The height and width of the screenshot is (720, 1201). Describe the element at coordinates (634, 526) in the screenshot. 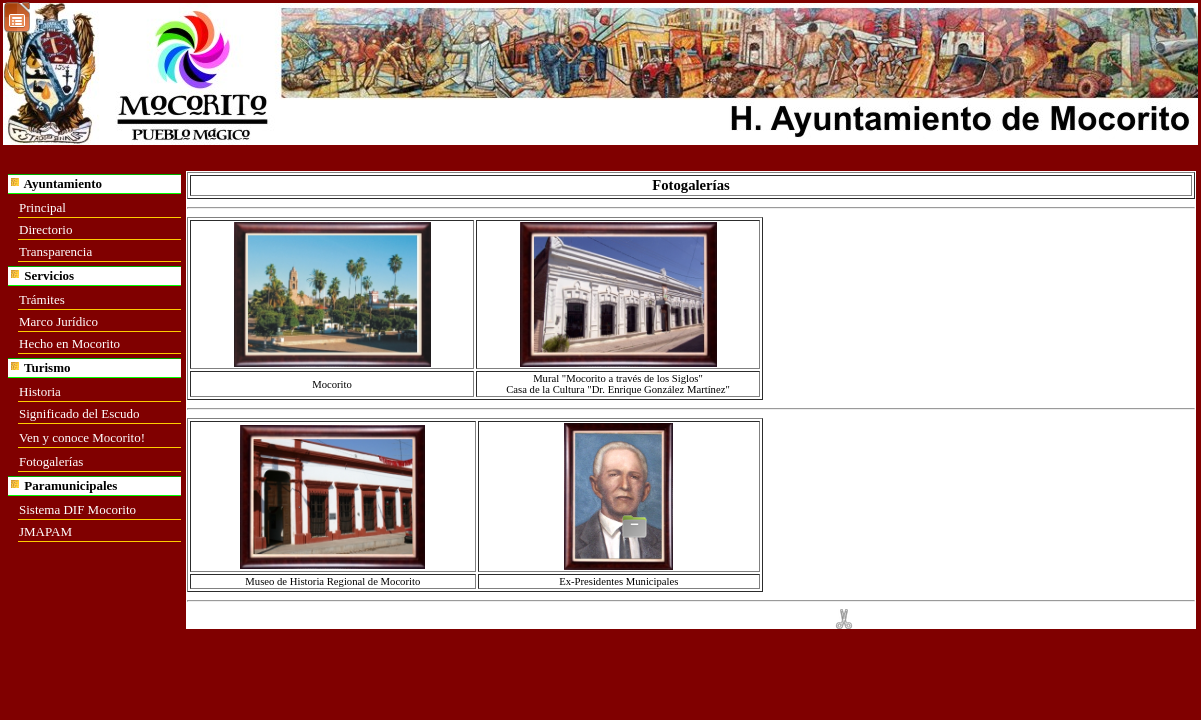

I see `open the file manager application` at that location.